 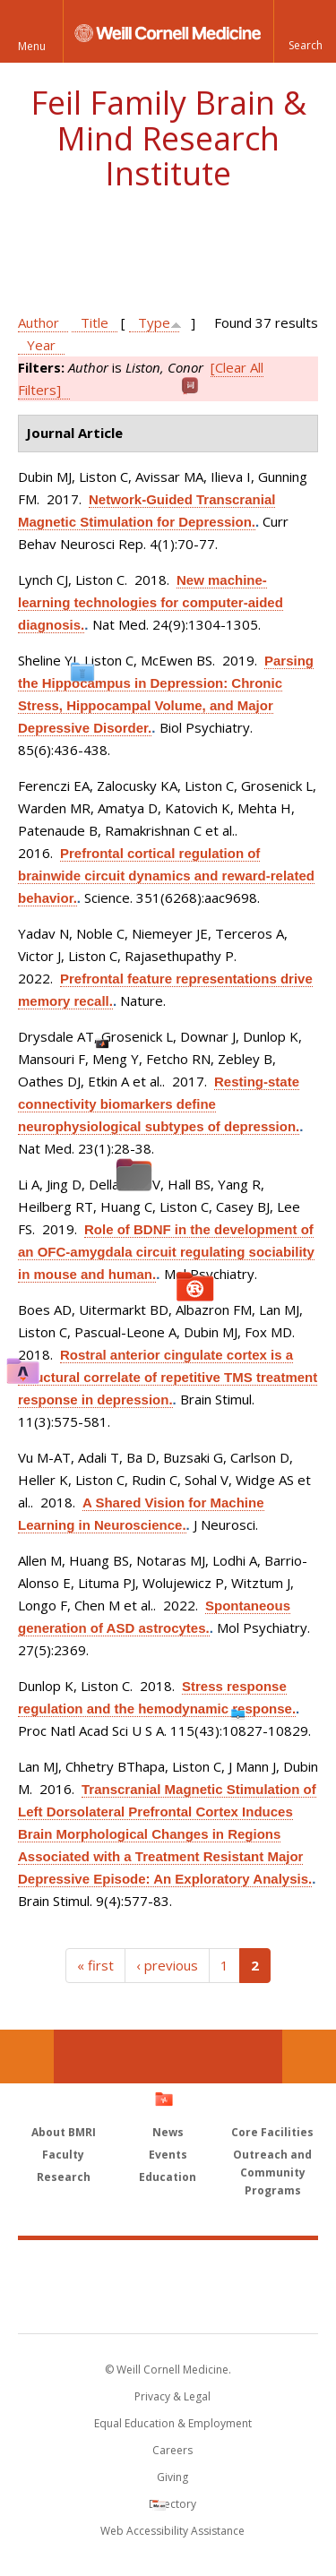 What do you see at coordinates (82, 672) in the screenshot?
I see `open Intego security software folder` at bounding box center [82, 672].